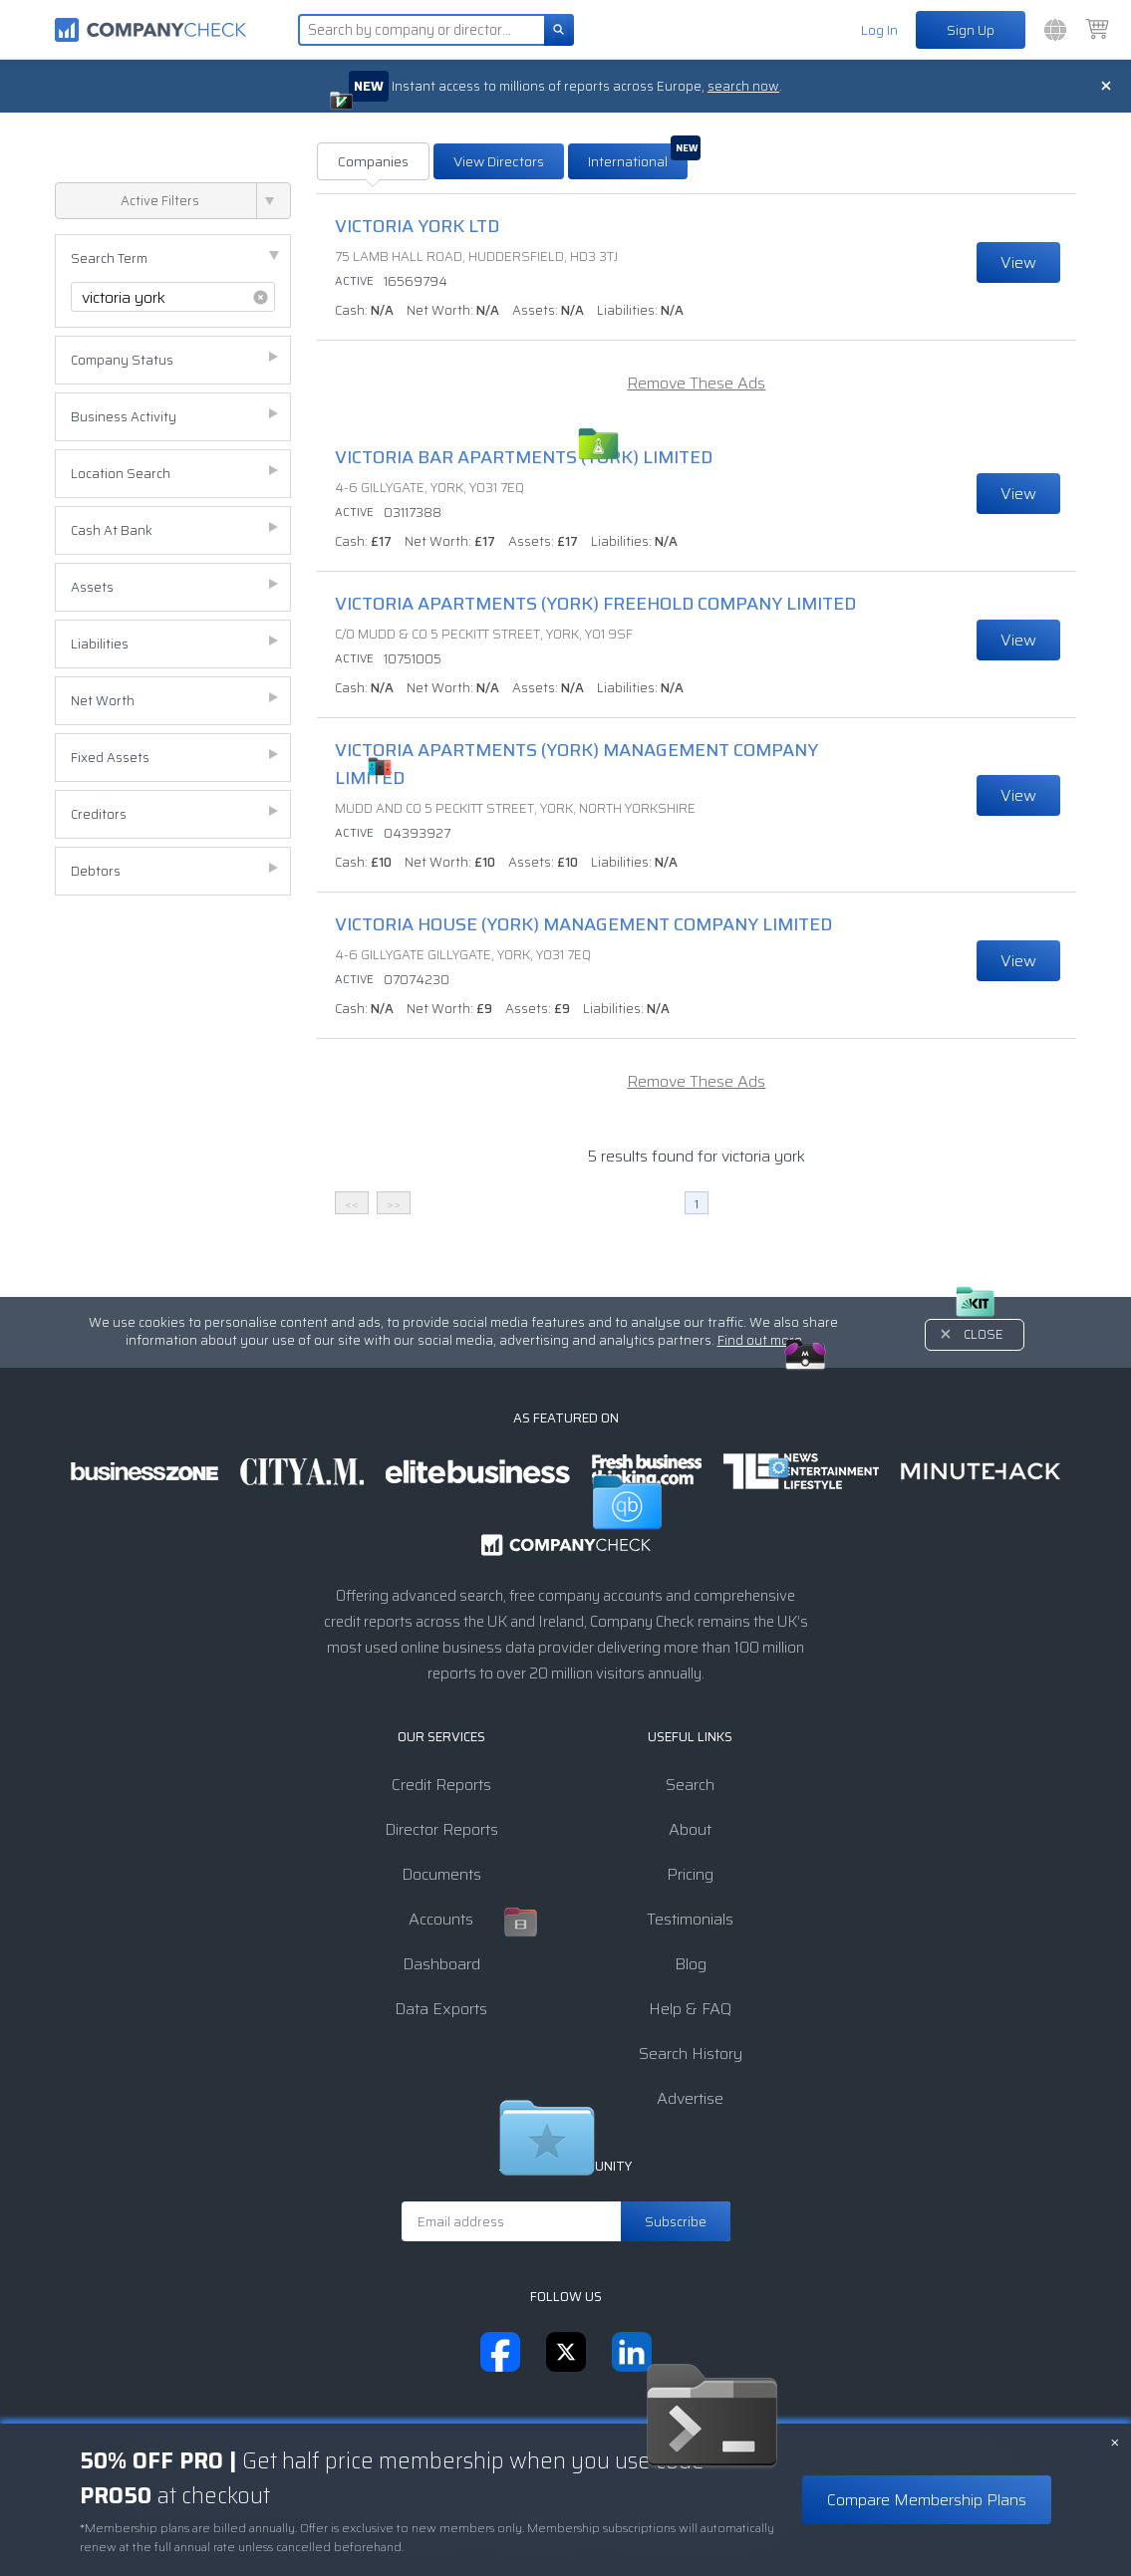 This screenshot has width=1131, height=2576. I want to click on folder containing vim editor configuration files, so click(341, 101).